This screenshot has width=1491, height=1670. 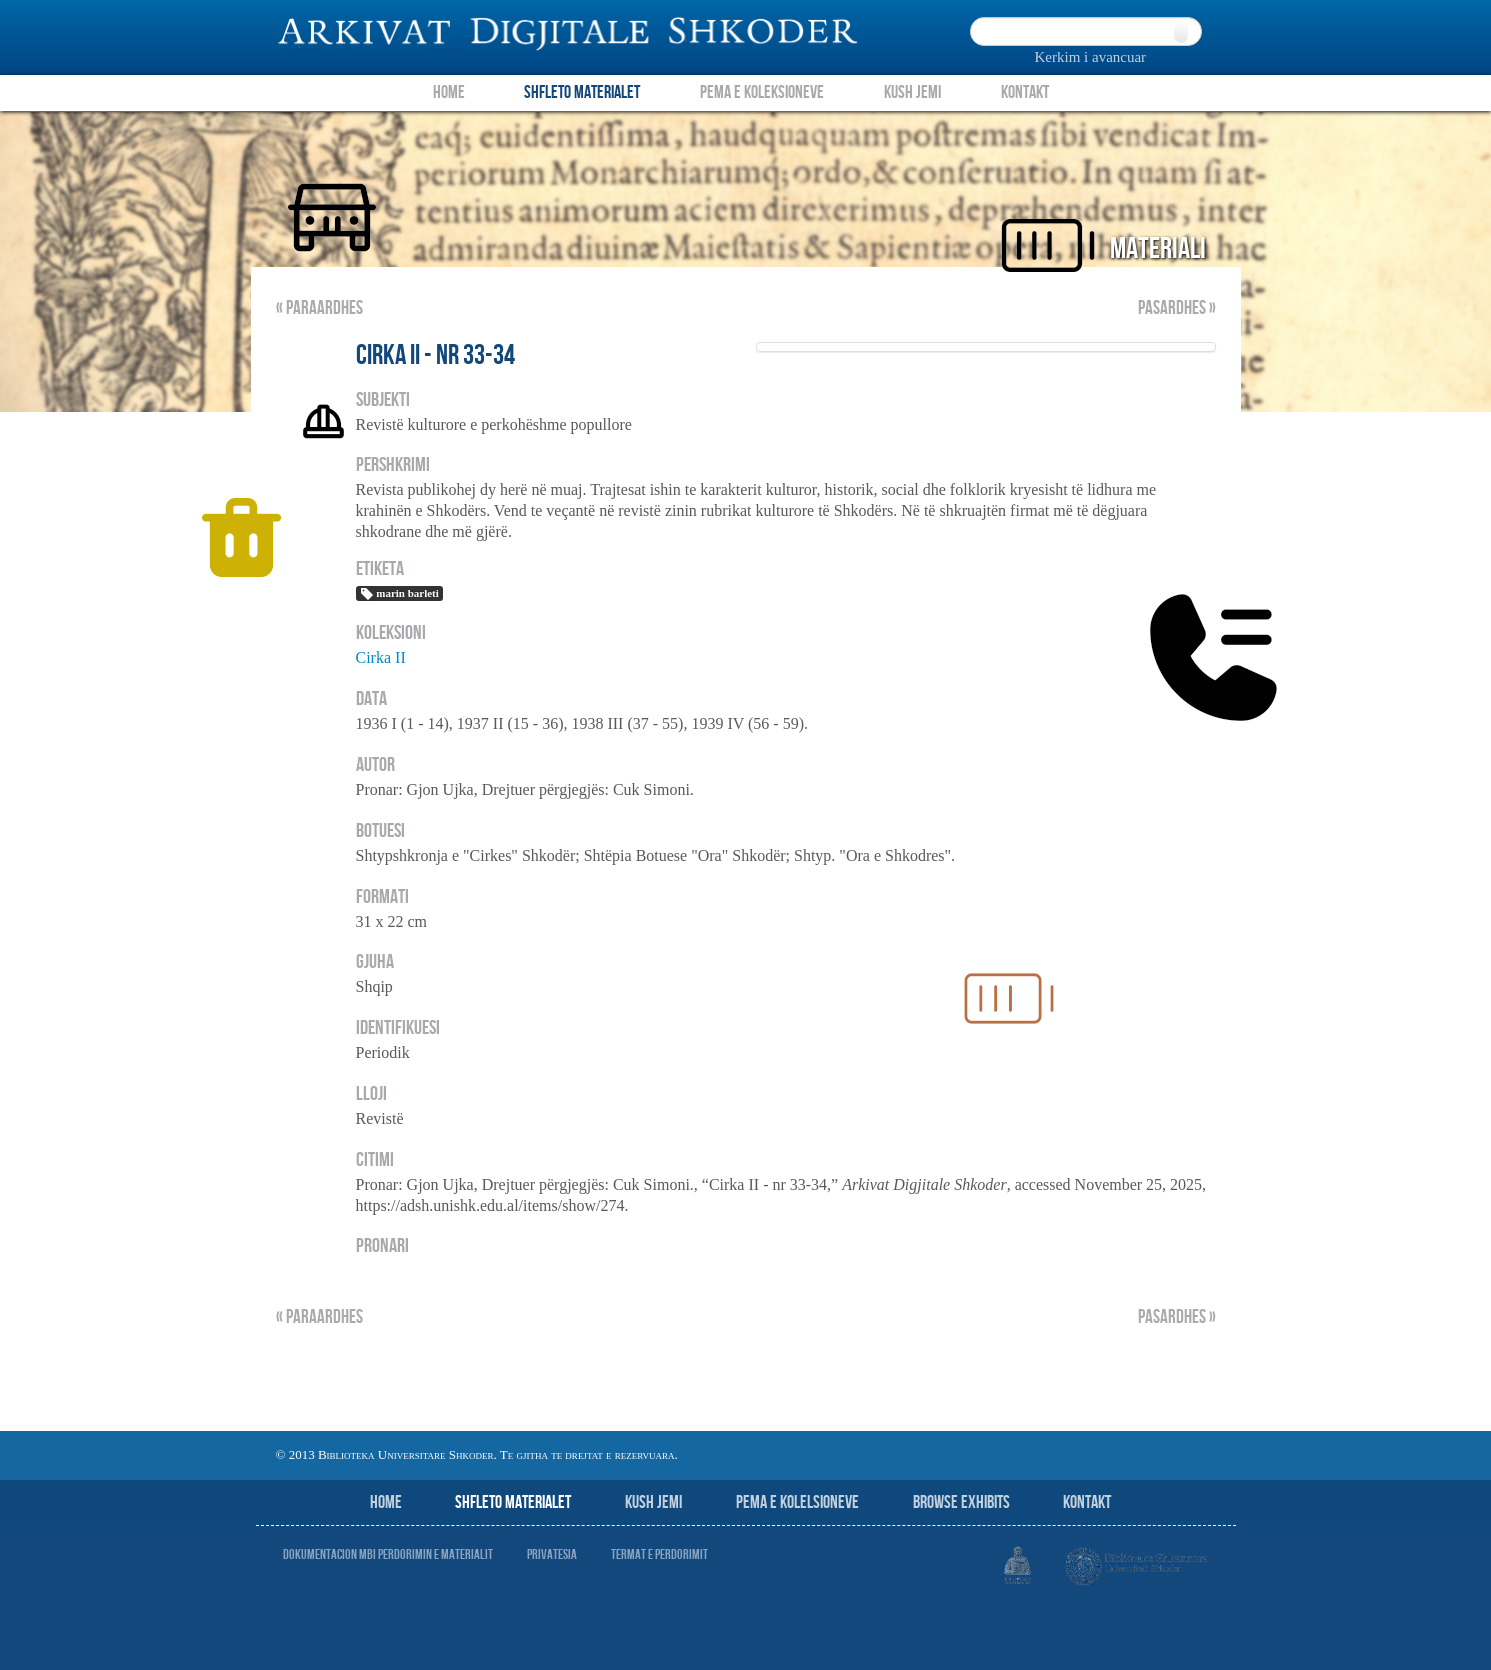 I want to click on select vehicle type as jeep or SUV, so click(x=332, y=219).